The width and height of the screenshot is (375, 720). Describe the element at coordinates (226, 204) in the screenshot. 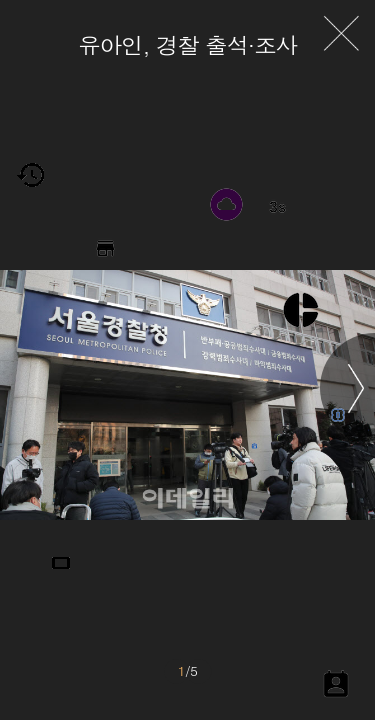

I see `access cloud storage` at that location.